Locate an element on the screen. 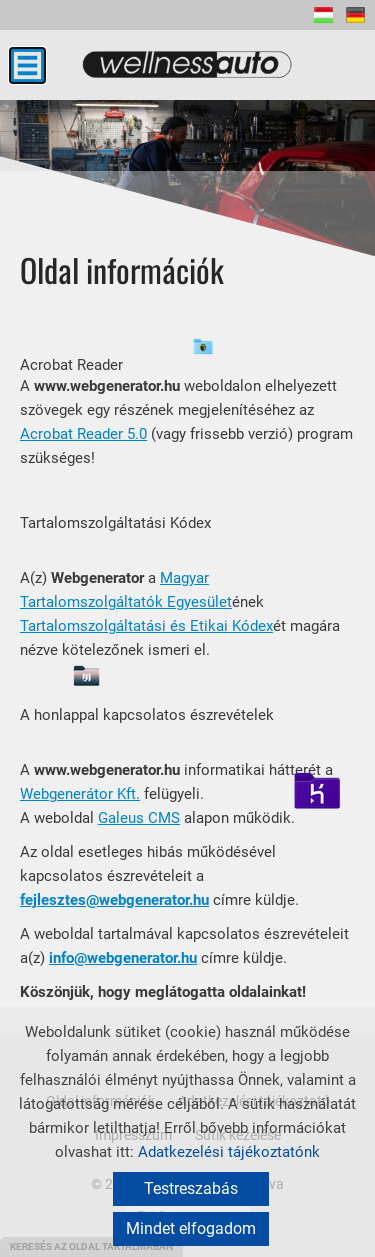 The image size is (375, 1257). folder containing android app files is located at coordinates (203, 347).